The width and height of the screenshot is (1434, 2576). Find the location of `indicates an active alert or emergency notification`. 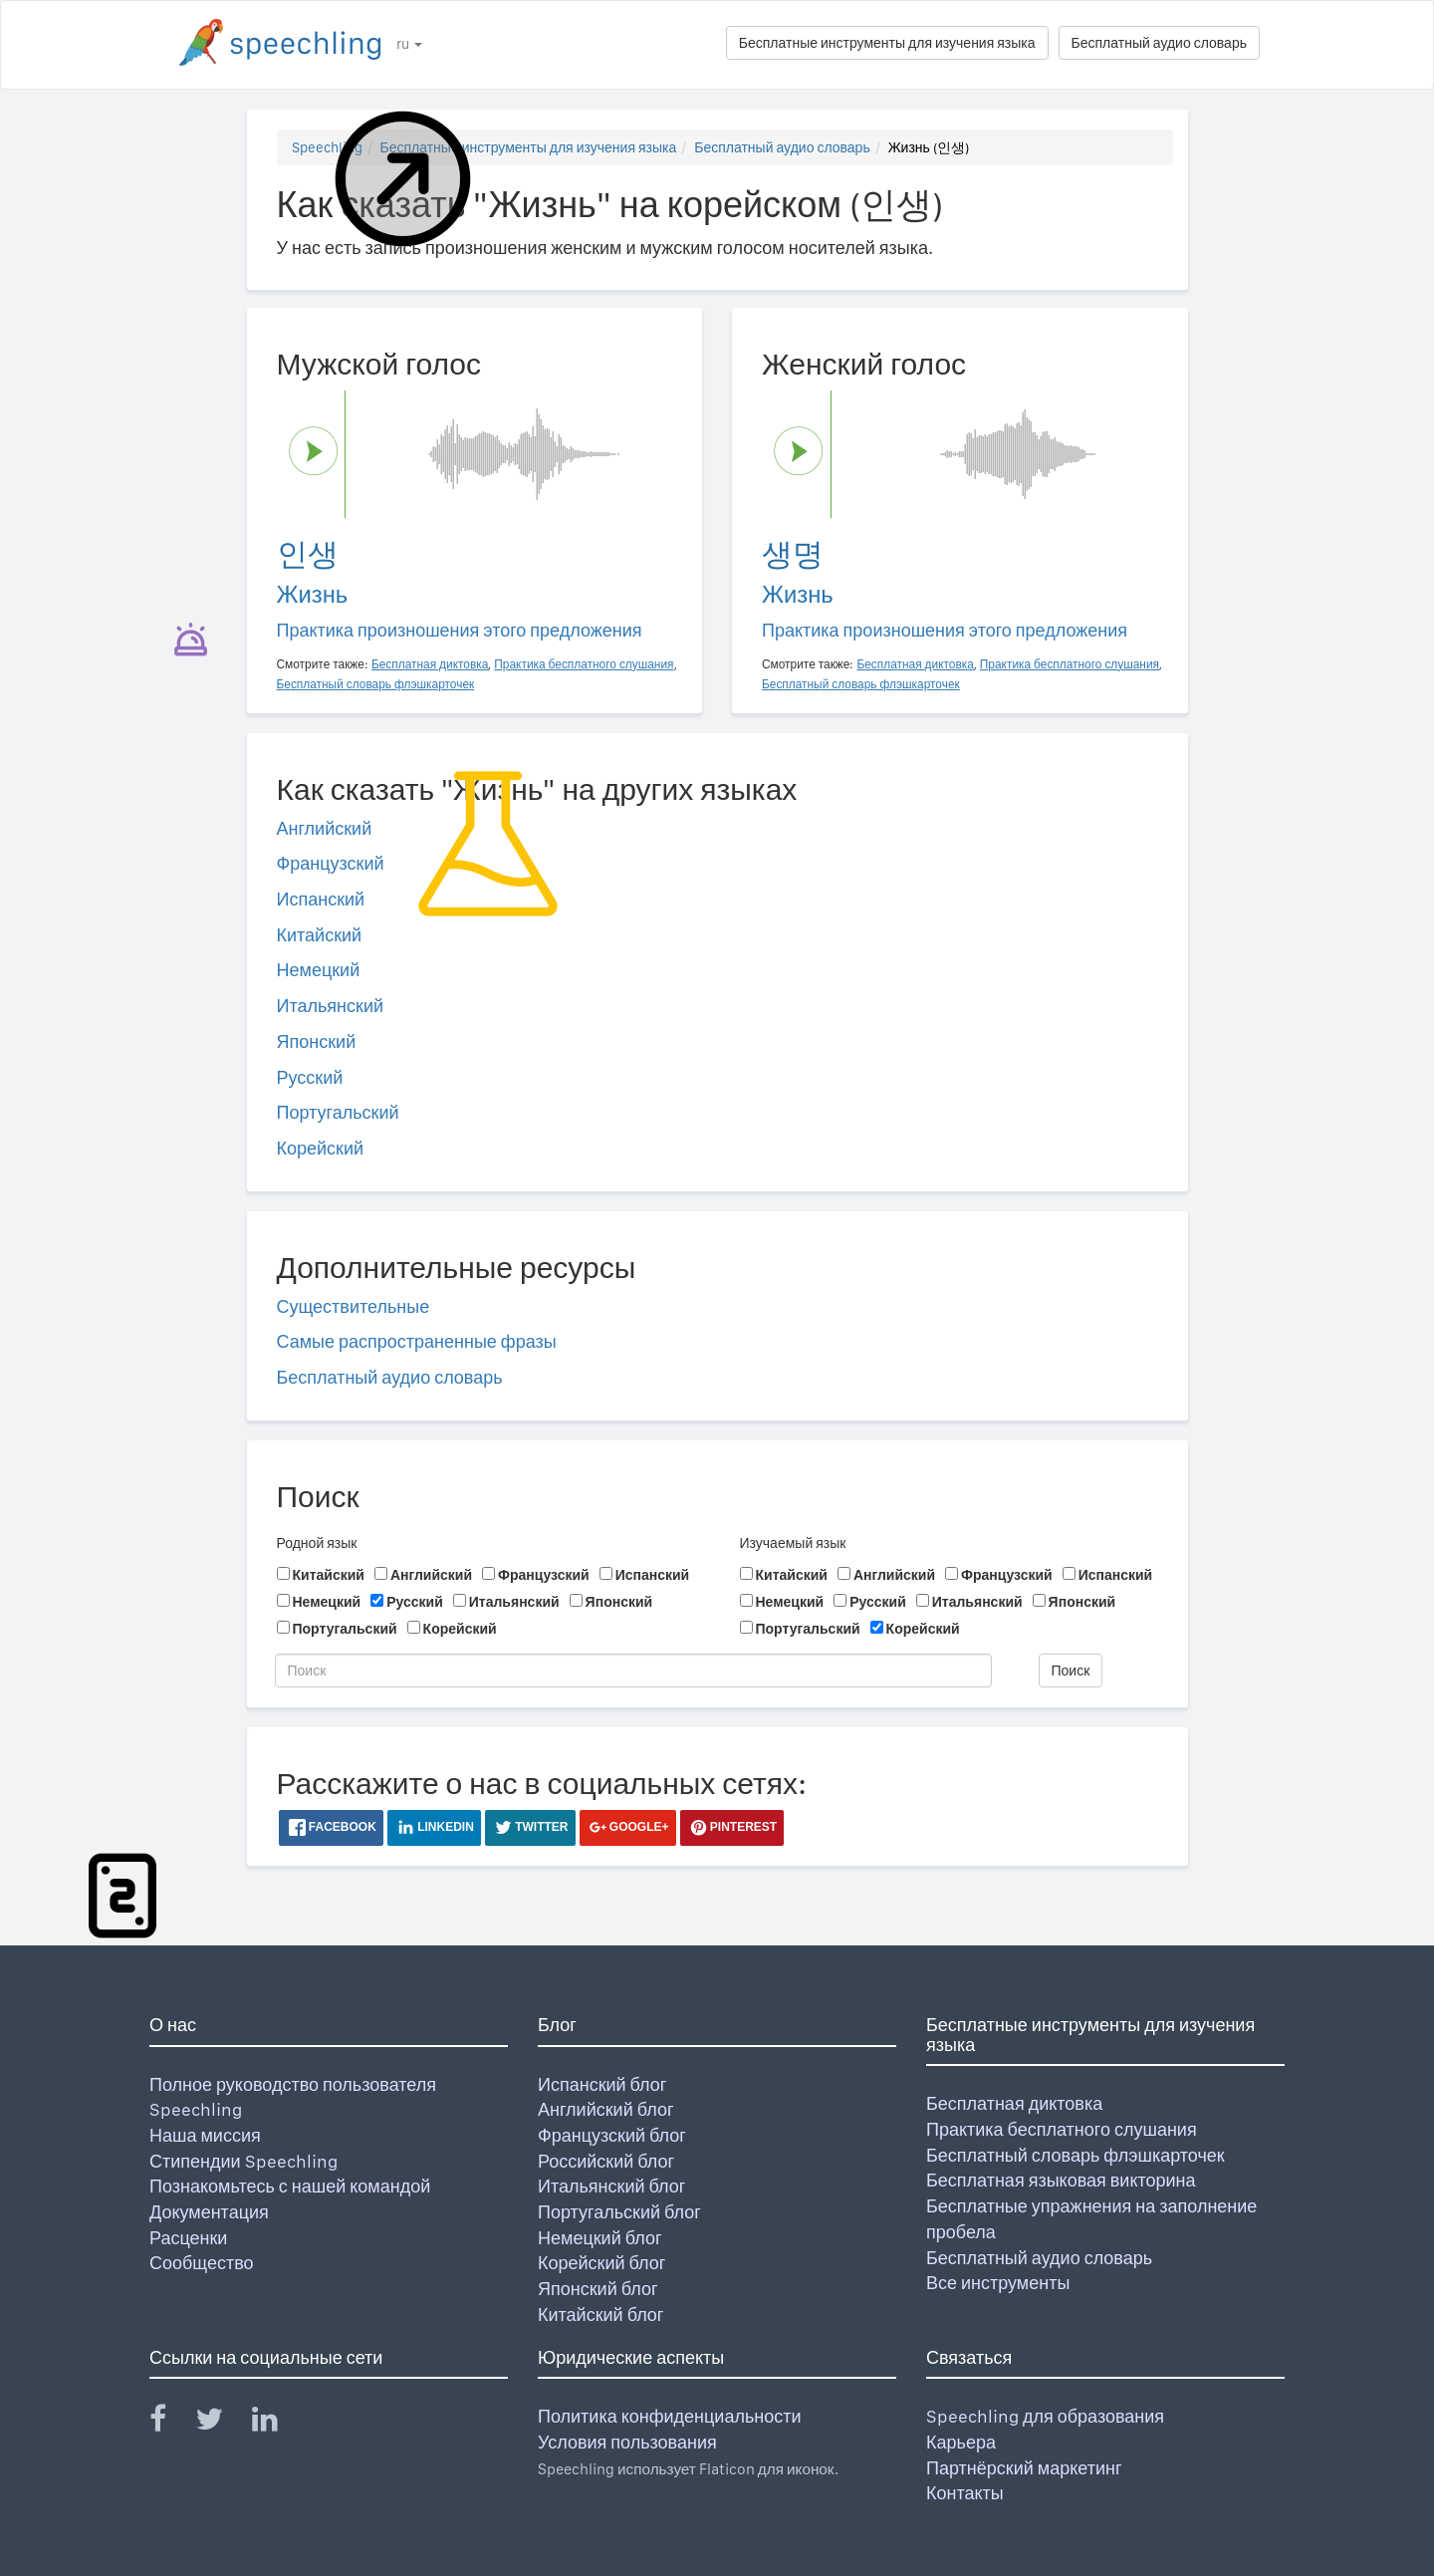

indicates an active alert or emergency notification is located at coordinates (190, 642).